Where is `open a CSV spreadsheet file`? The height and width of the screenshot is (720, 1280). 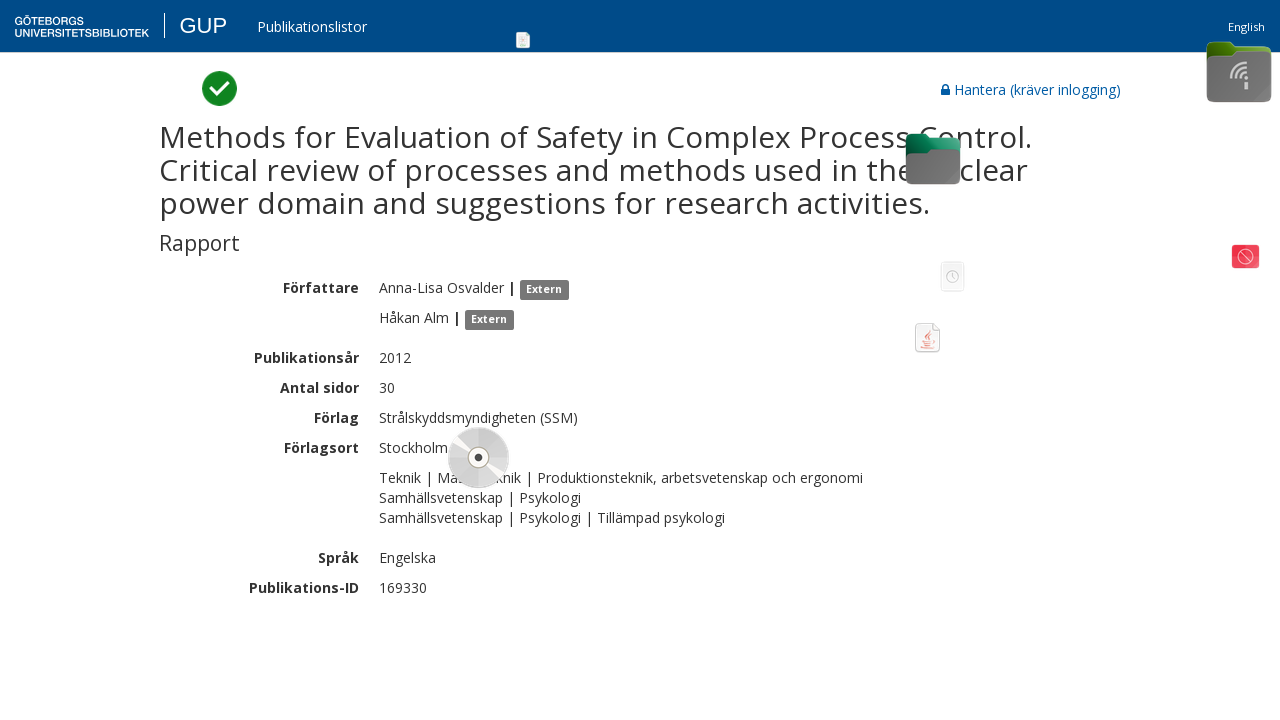
open a CSV spreadsheet file is located at coordinates (523, 40).